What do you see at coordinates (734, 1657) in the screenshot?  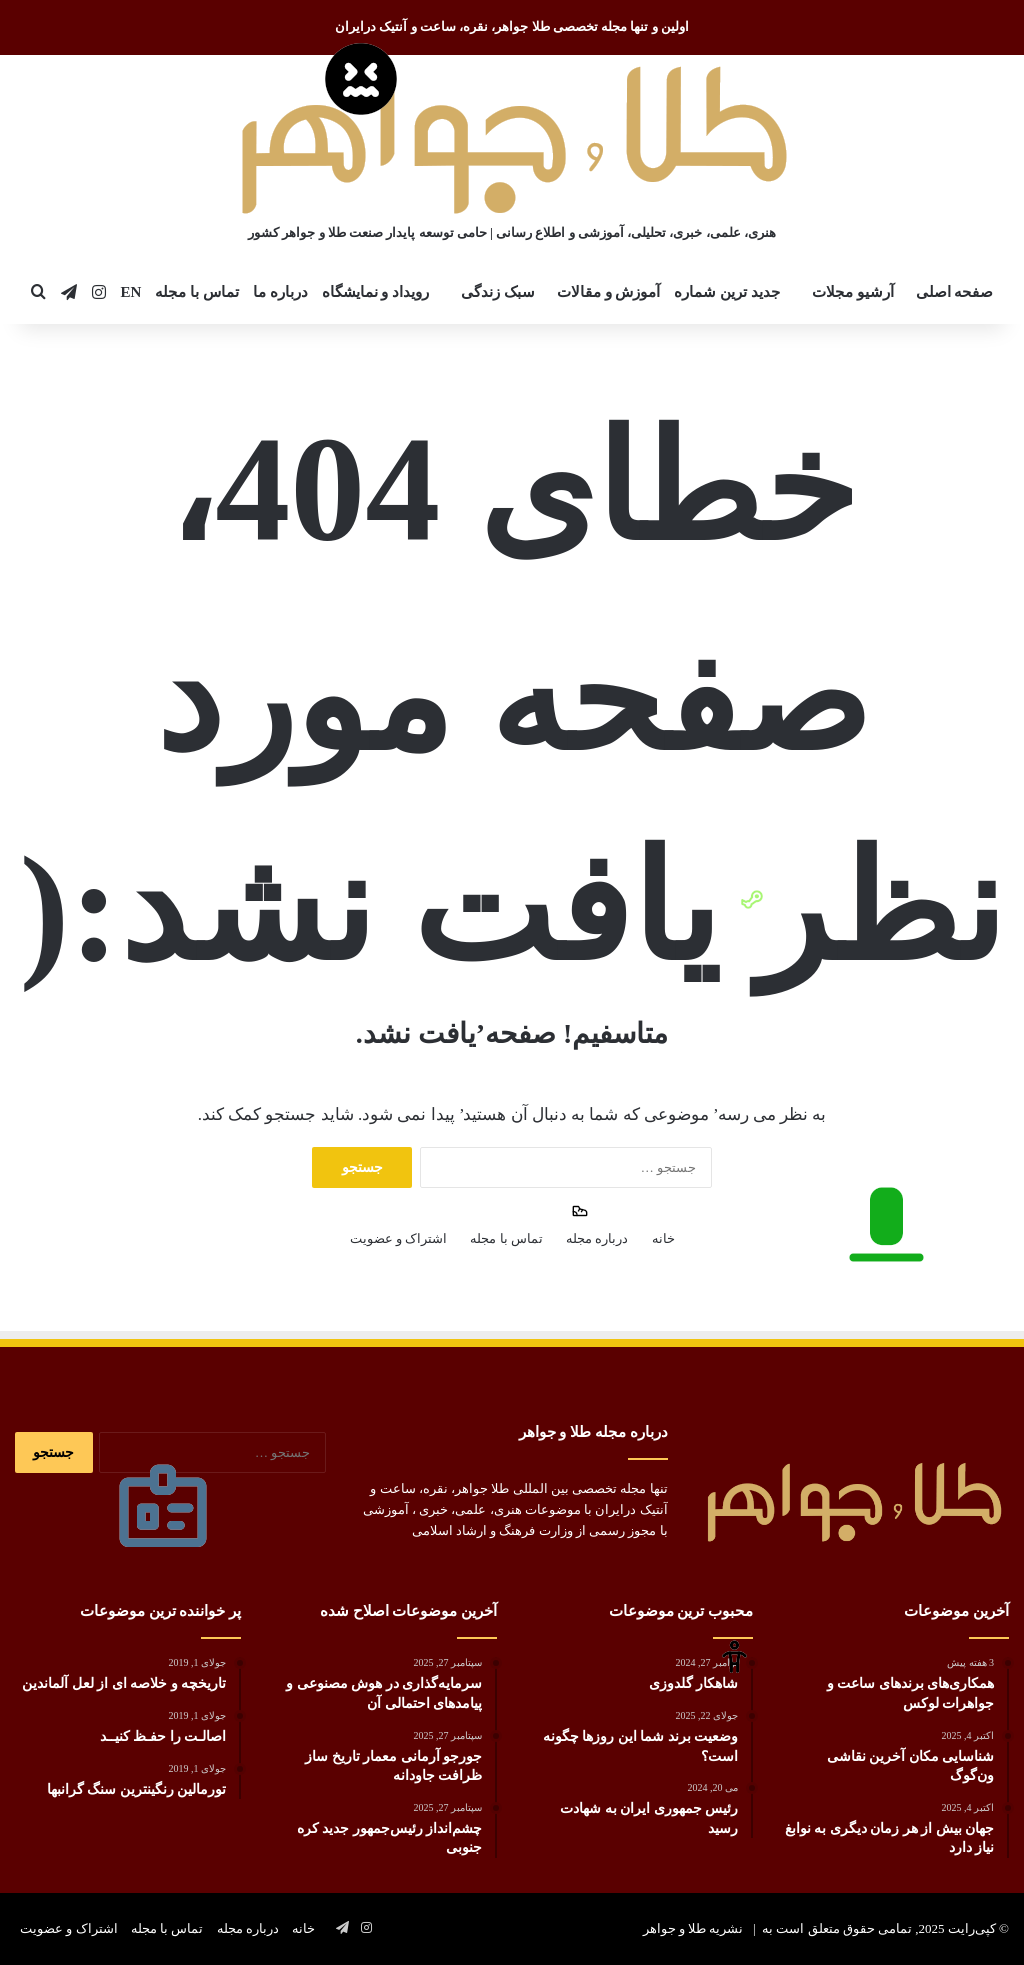 I see `view male user profile` at bounding box center [734, 1657].